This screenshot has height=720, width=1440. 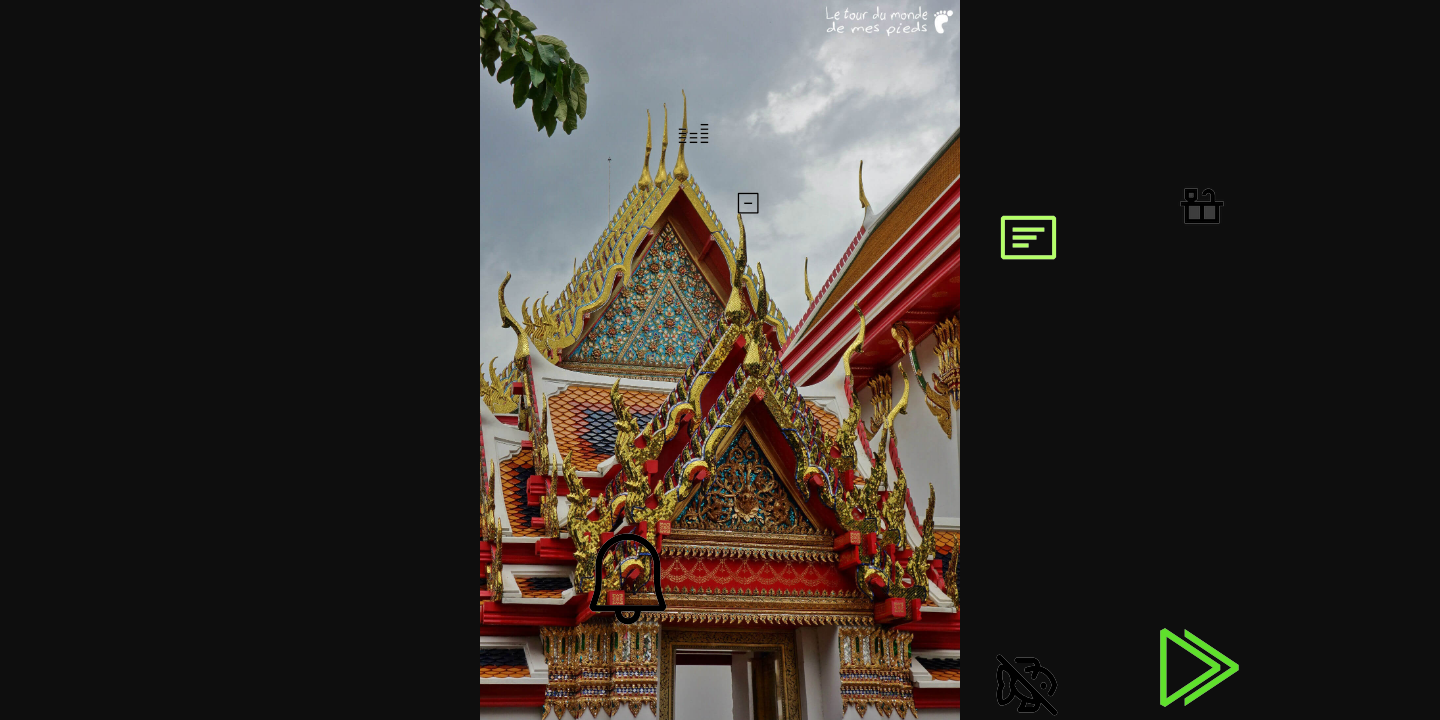 What do you see at coordinates (1197, 665) in the screenshot?
I see `run all tasks or scripts` at bounding box center [1197, 665].